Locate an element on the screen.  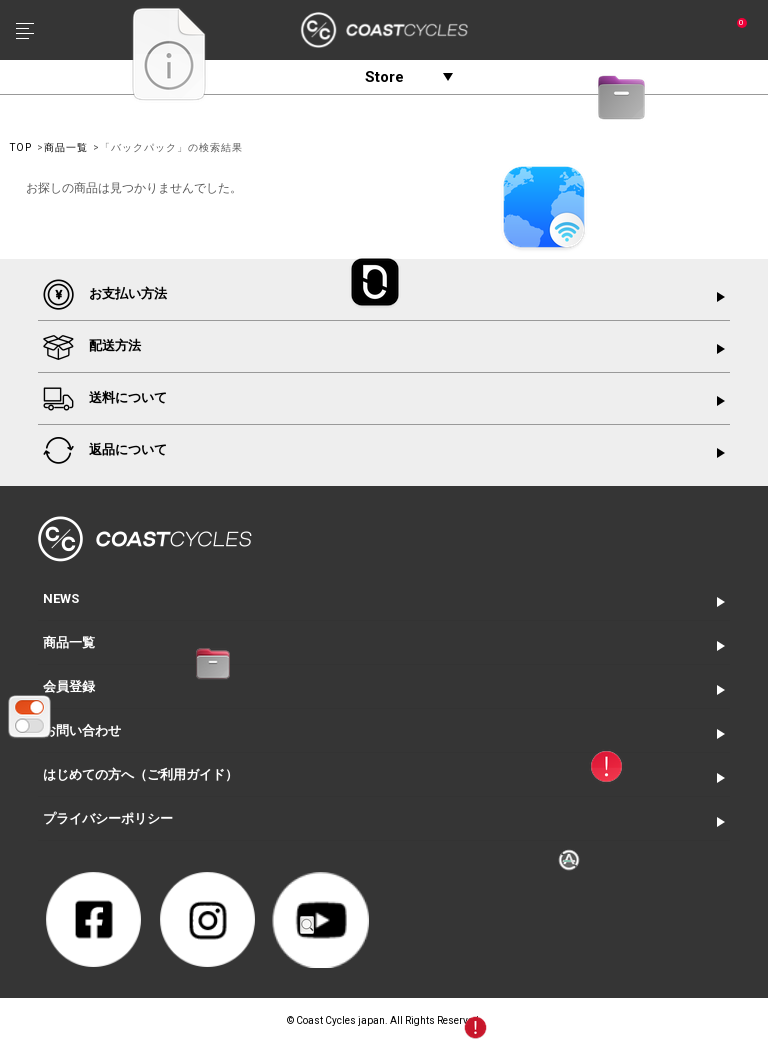
open the file manager application is located at coordinates (621, 97).